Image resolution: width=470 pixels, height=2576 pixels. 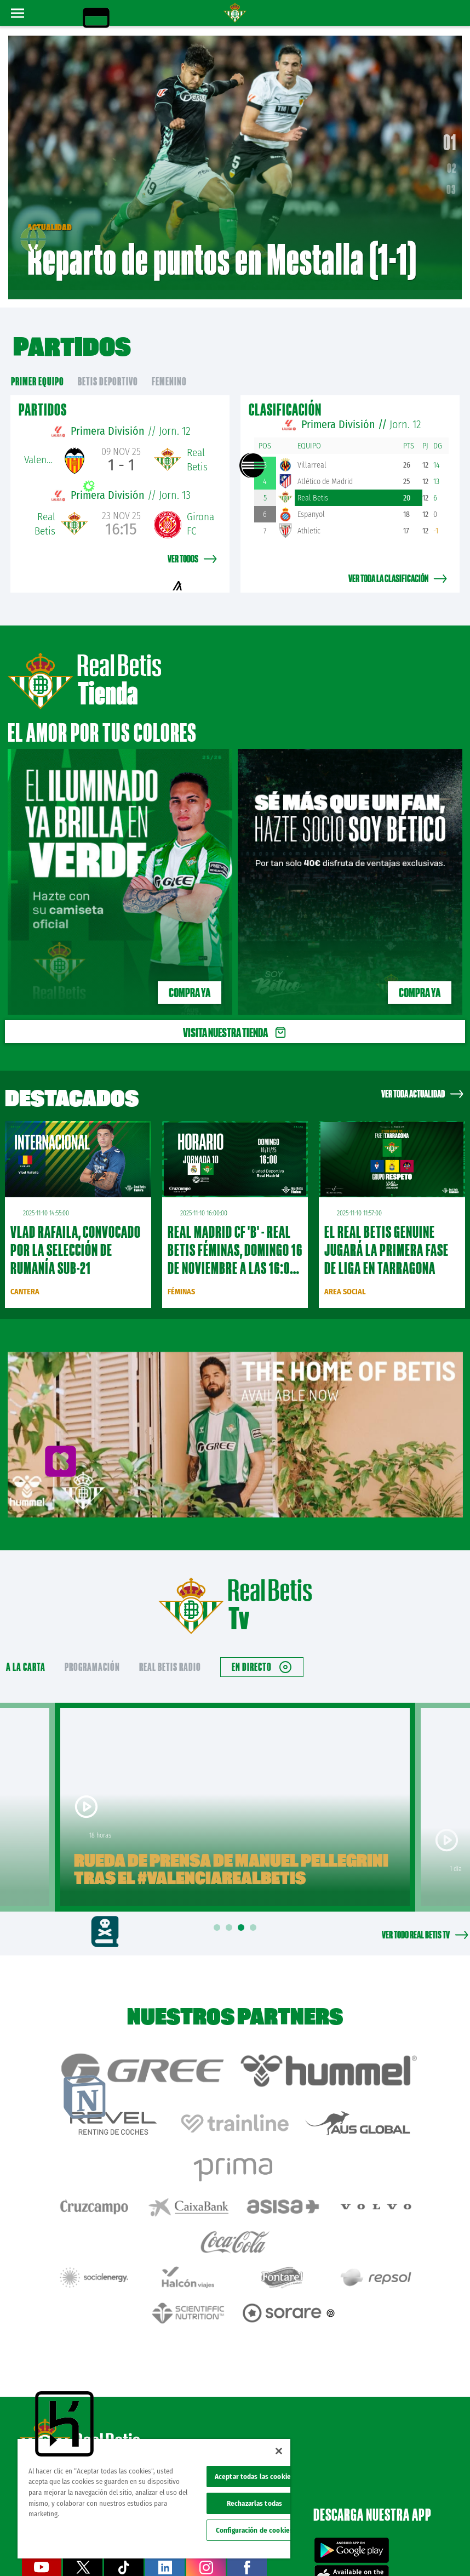 What do you see at coordinates (105, 1931) in the screenshot?
I see `access dark mode or spooky theme settings` at bounding box center [105, 1931].